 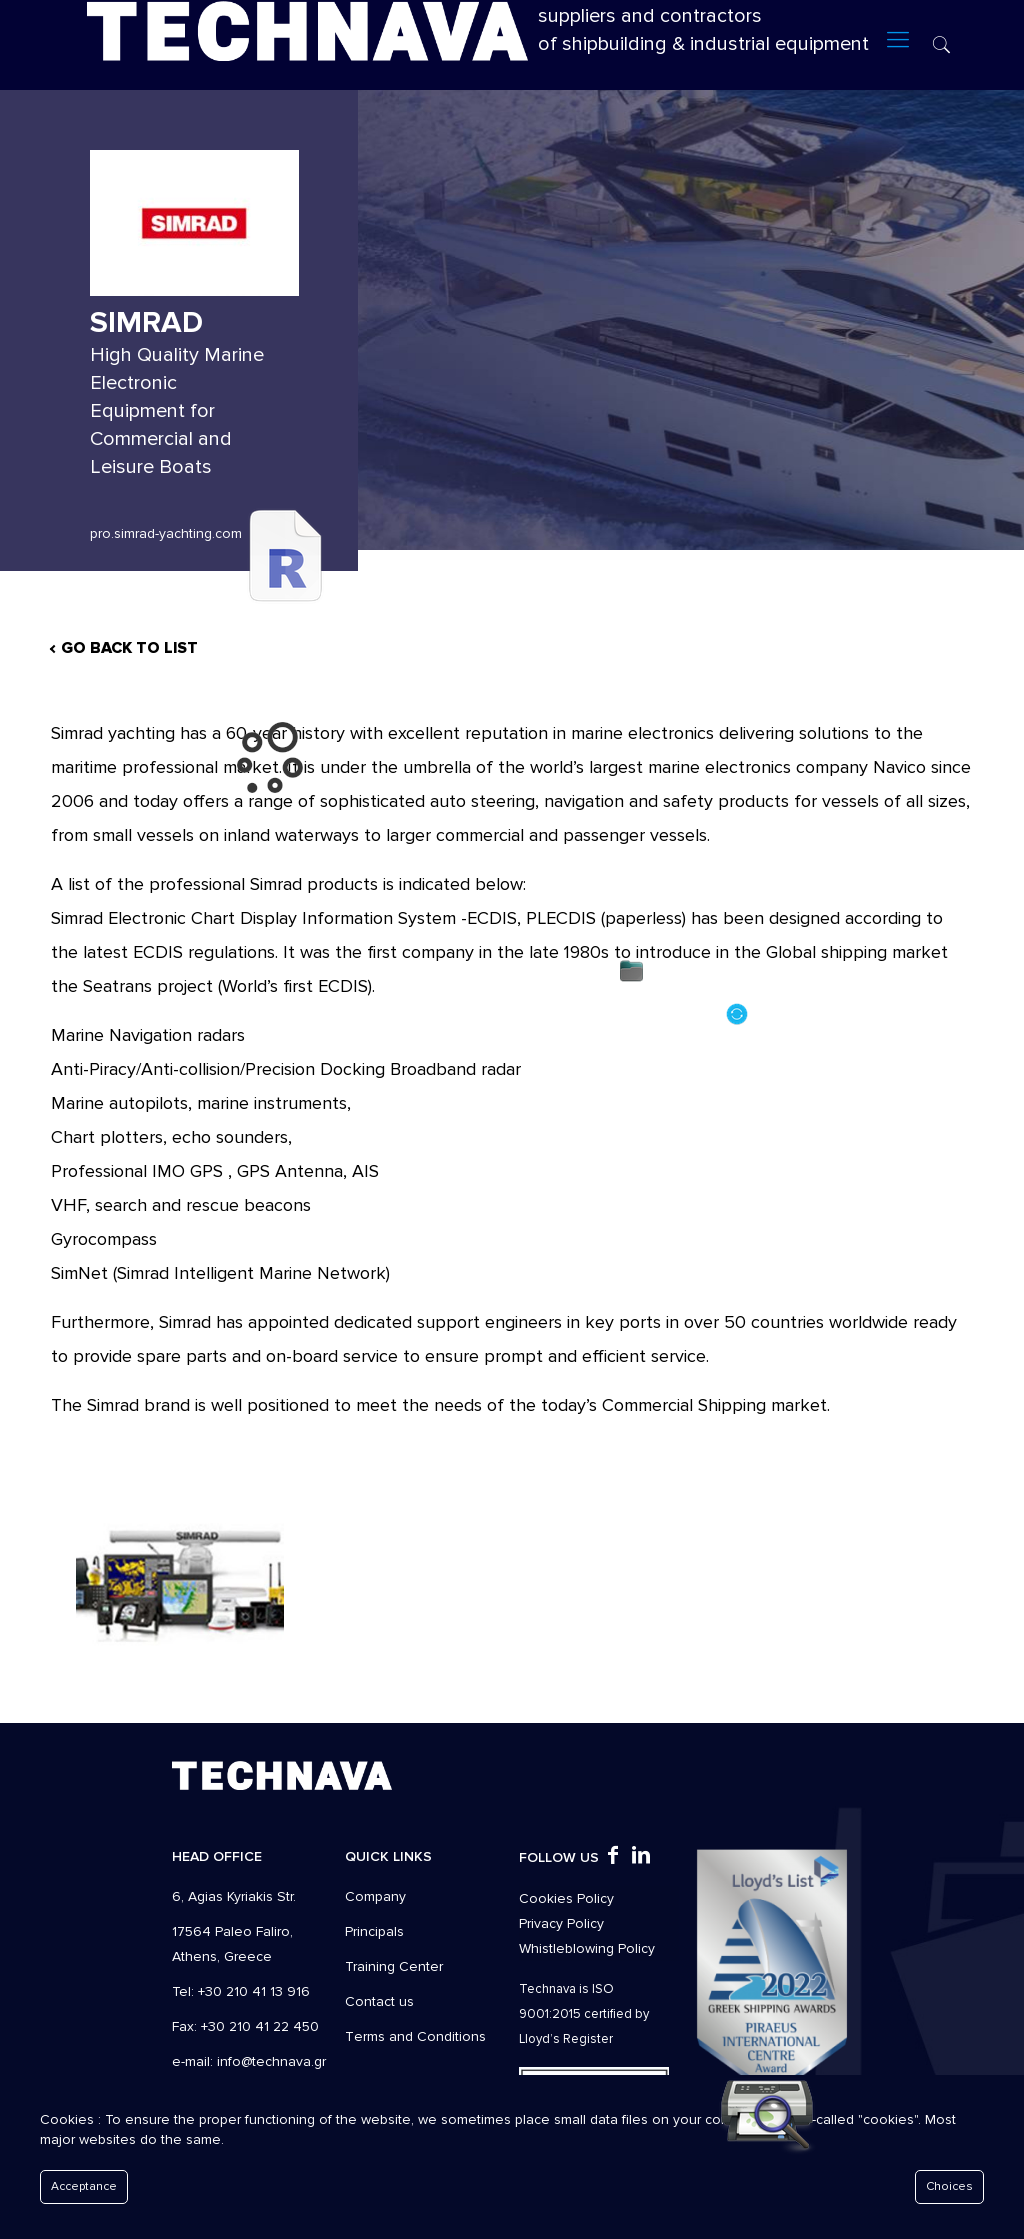 What do you see at coordinates (737, 1014) in the screenshot?
I see `dropbox is currently syncing files` at bounding box center [737, 1014].